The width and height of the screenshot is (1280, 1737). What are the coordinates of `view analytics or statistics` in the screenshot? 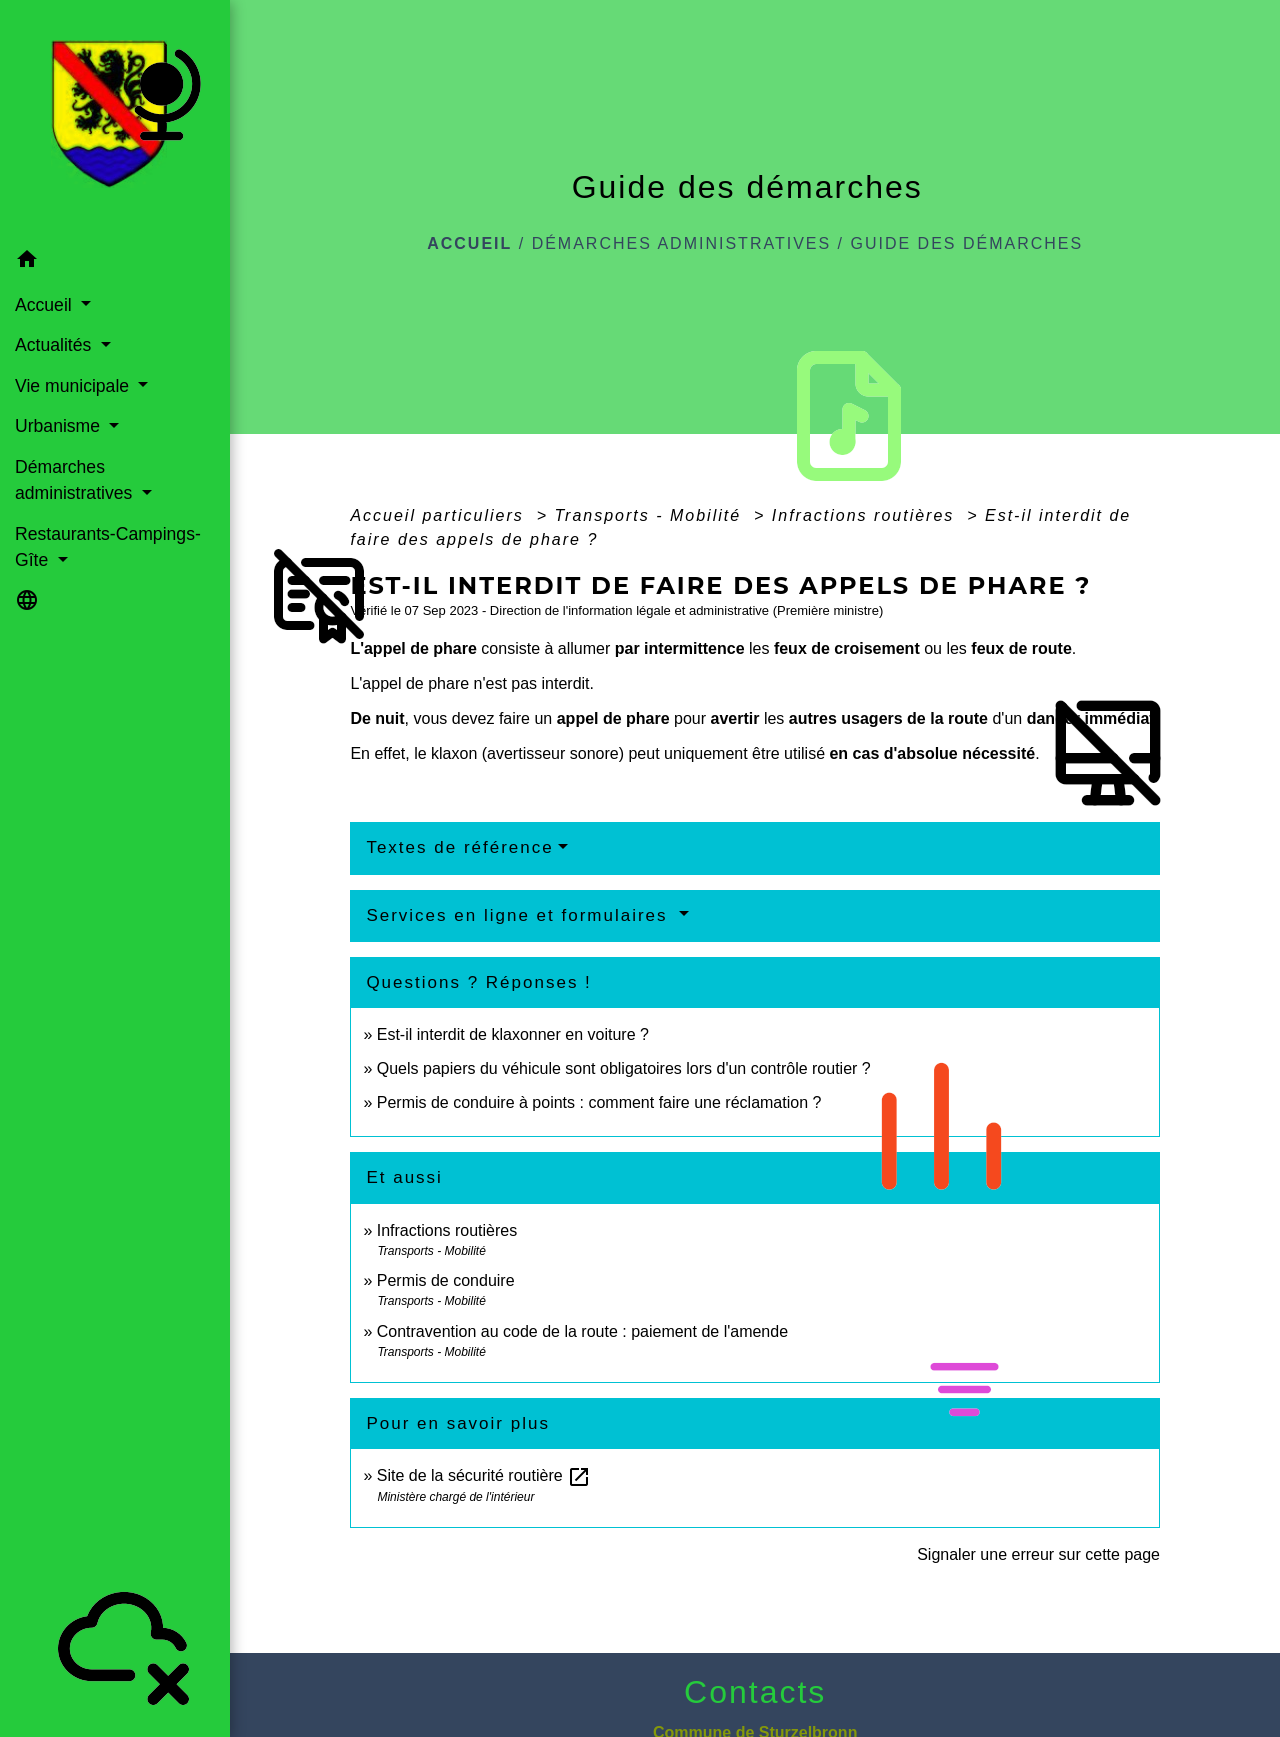 It's located at (941, 1122).